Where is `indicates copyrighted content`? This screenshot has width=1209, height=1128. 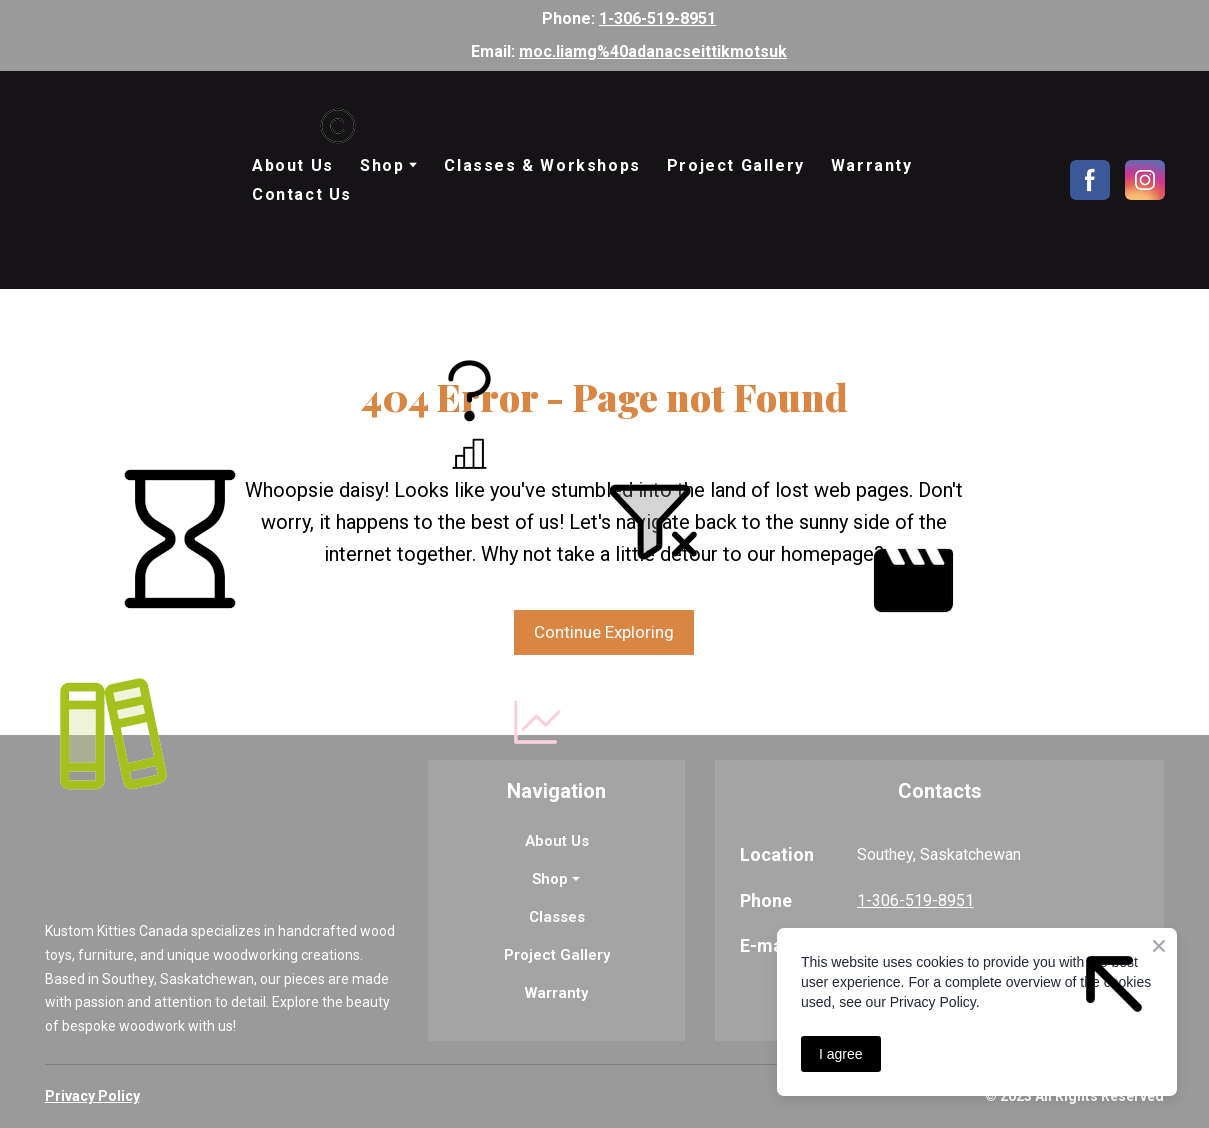 indicates copyrighted content is located at coordinates (338, 126).